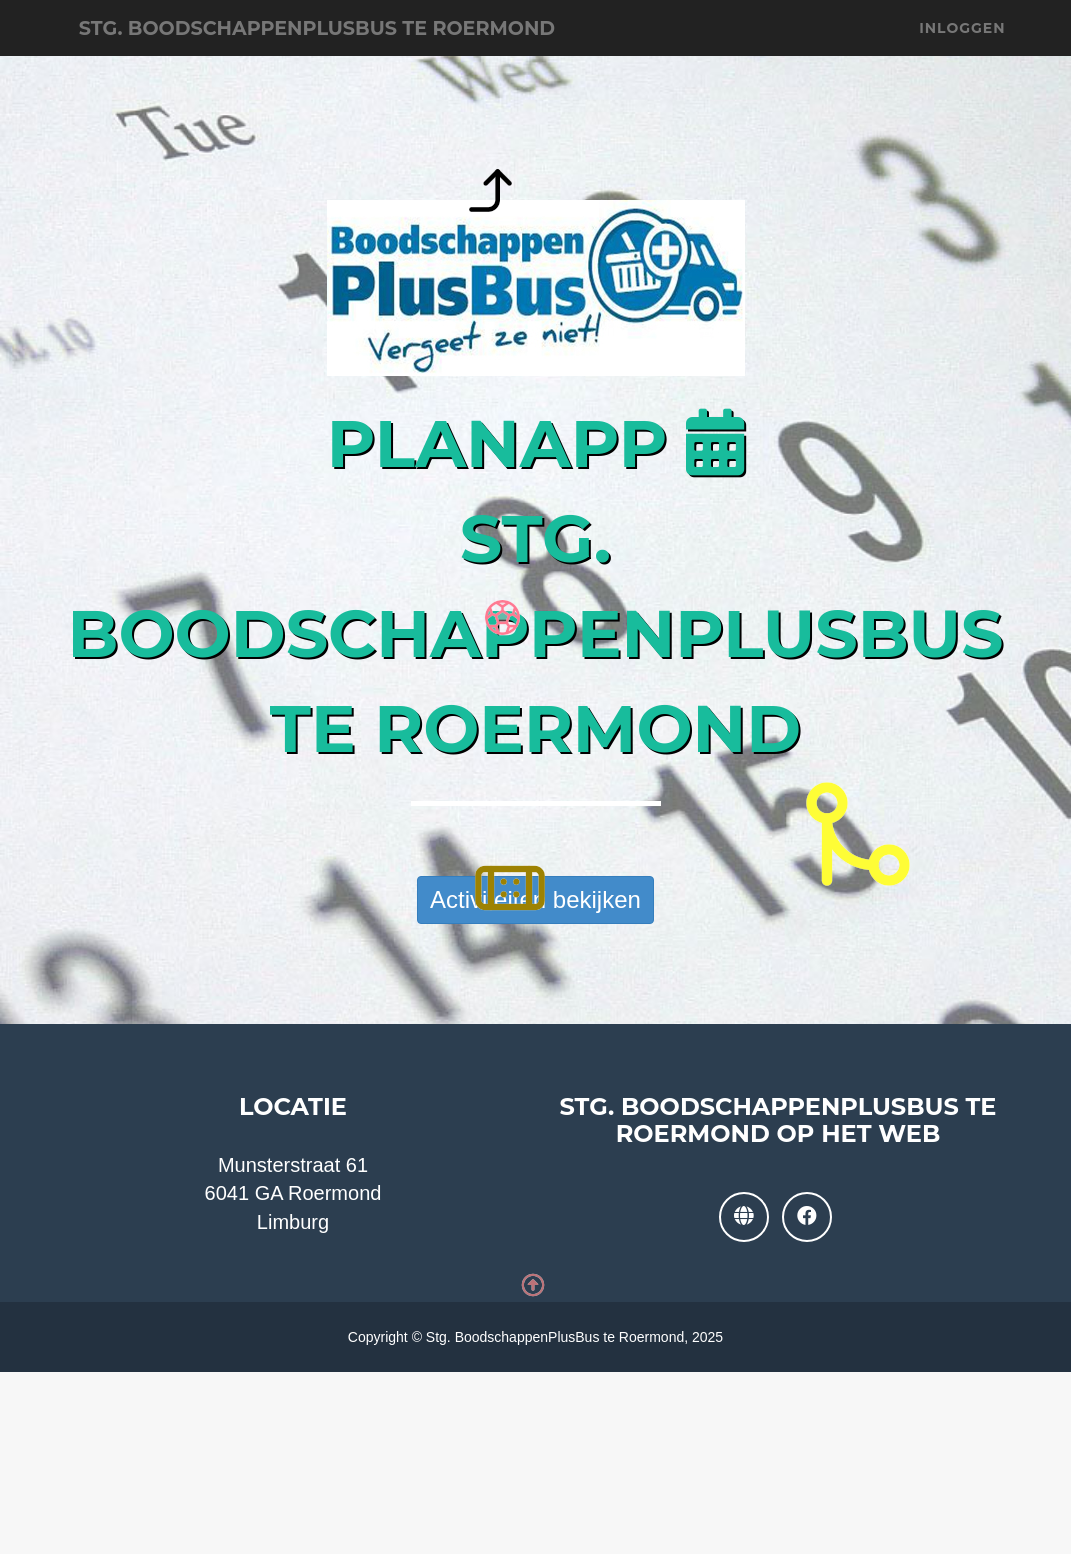 This screenshot has width=1071, height=1554. Describe the element at coordinates (533, 1285) in the screenshot. I see `scroll to top of page` at that location.